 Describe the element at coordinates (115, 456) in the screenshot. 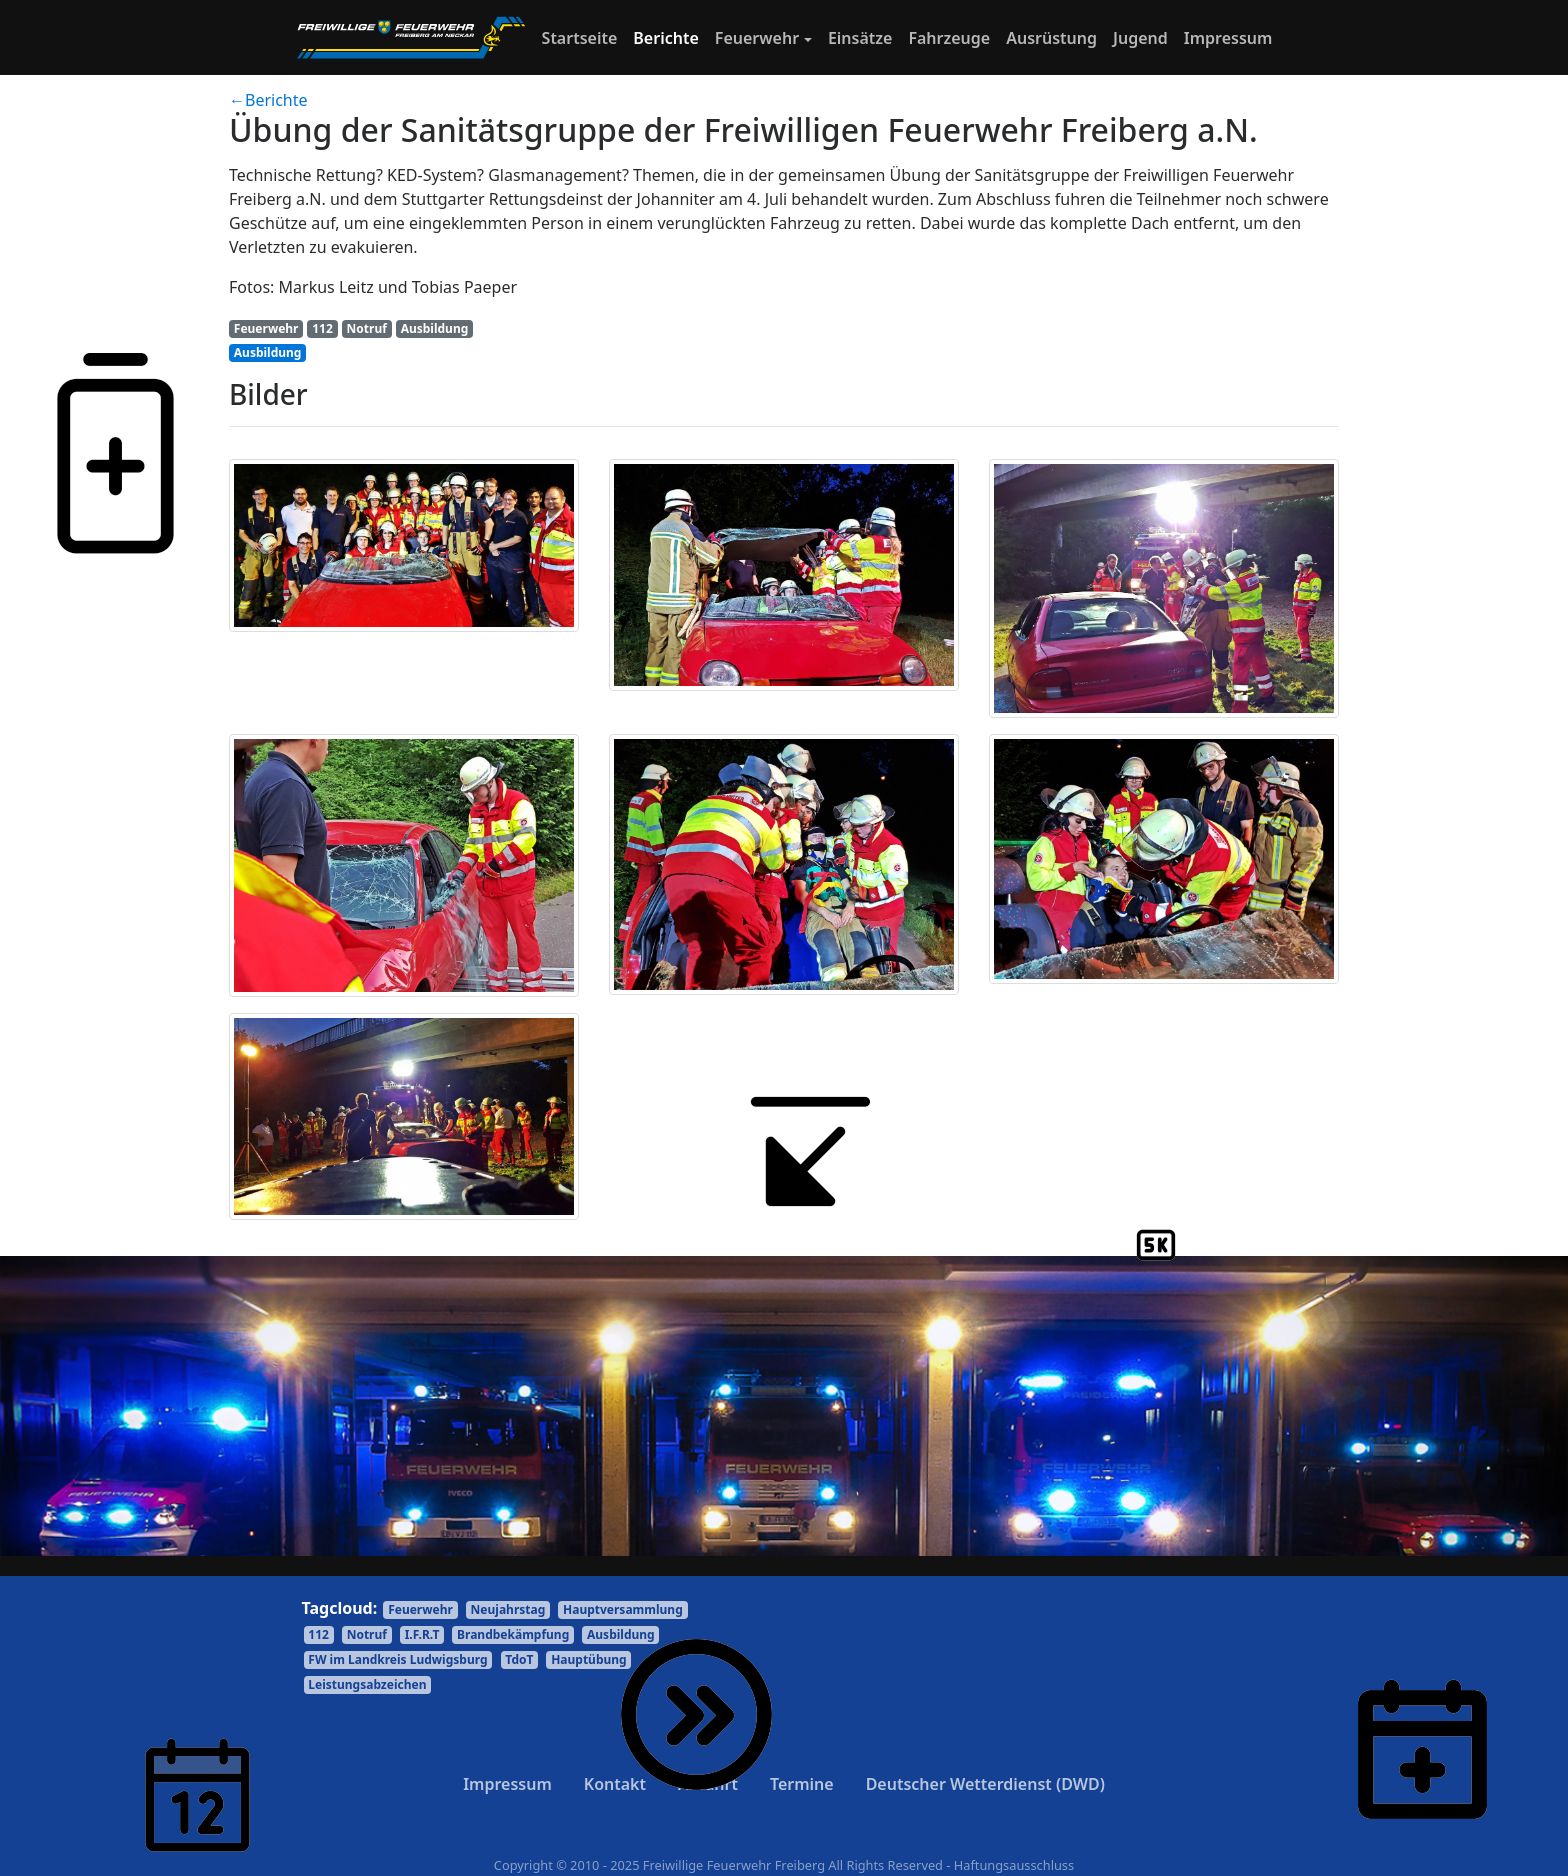

I see `add a new battery or power source` at that location.